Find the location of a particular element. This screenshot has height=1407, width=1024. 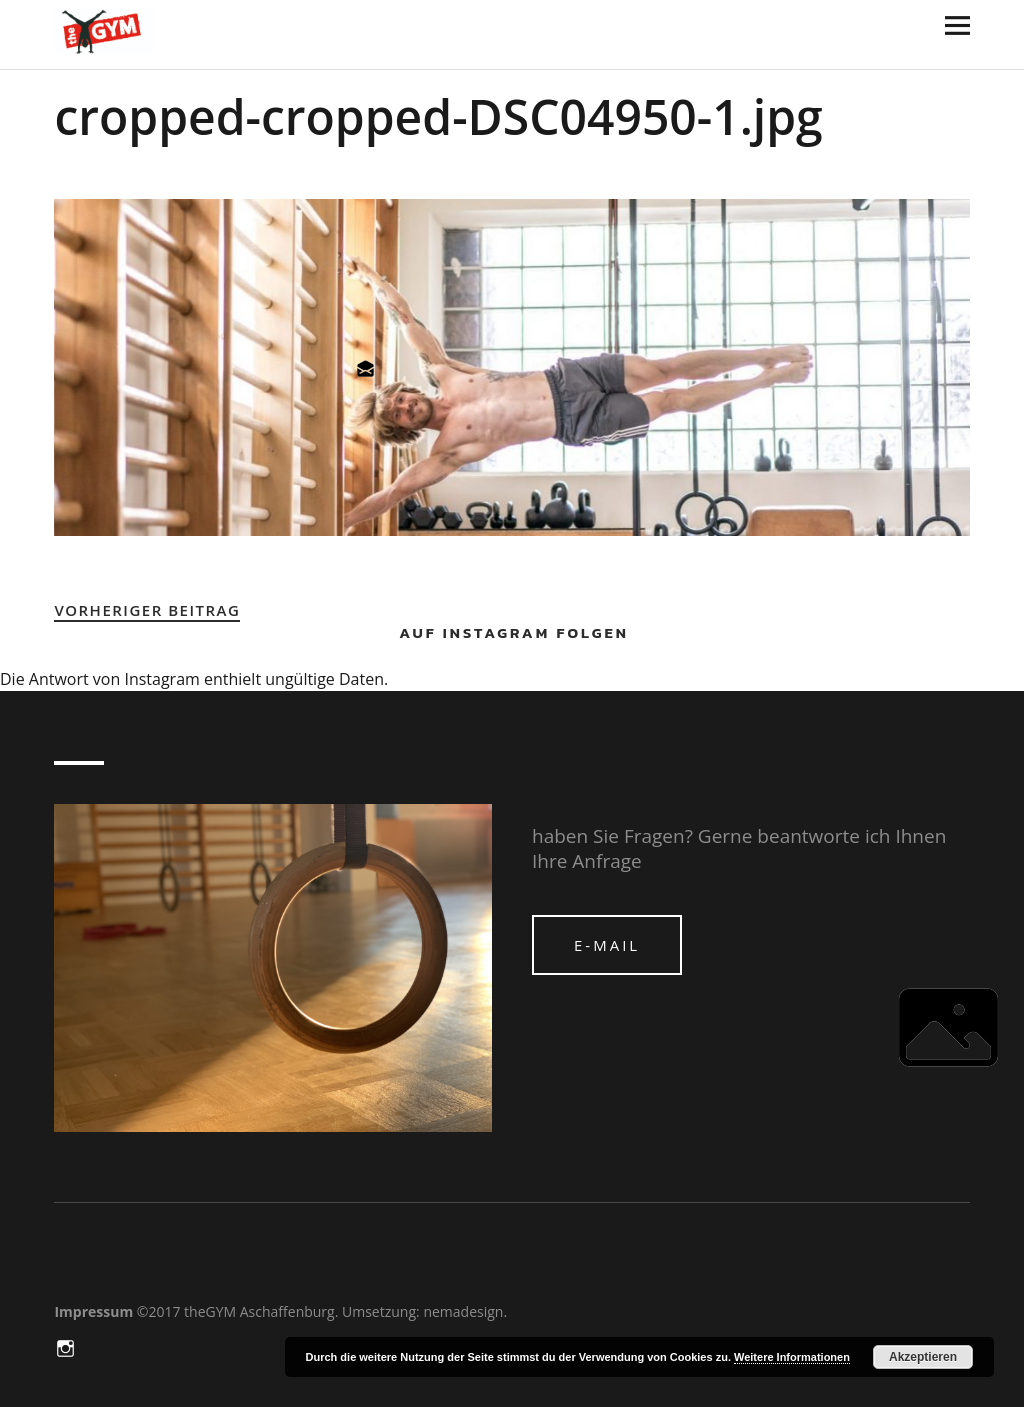

view opened or read messages is located at coordinates (365, 368).